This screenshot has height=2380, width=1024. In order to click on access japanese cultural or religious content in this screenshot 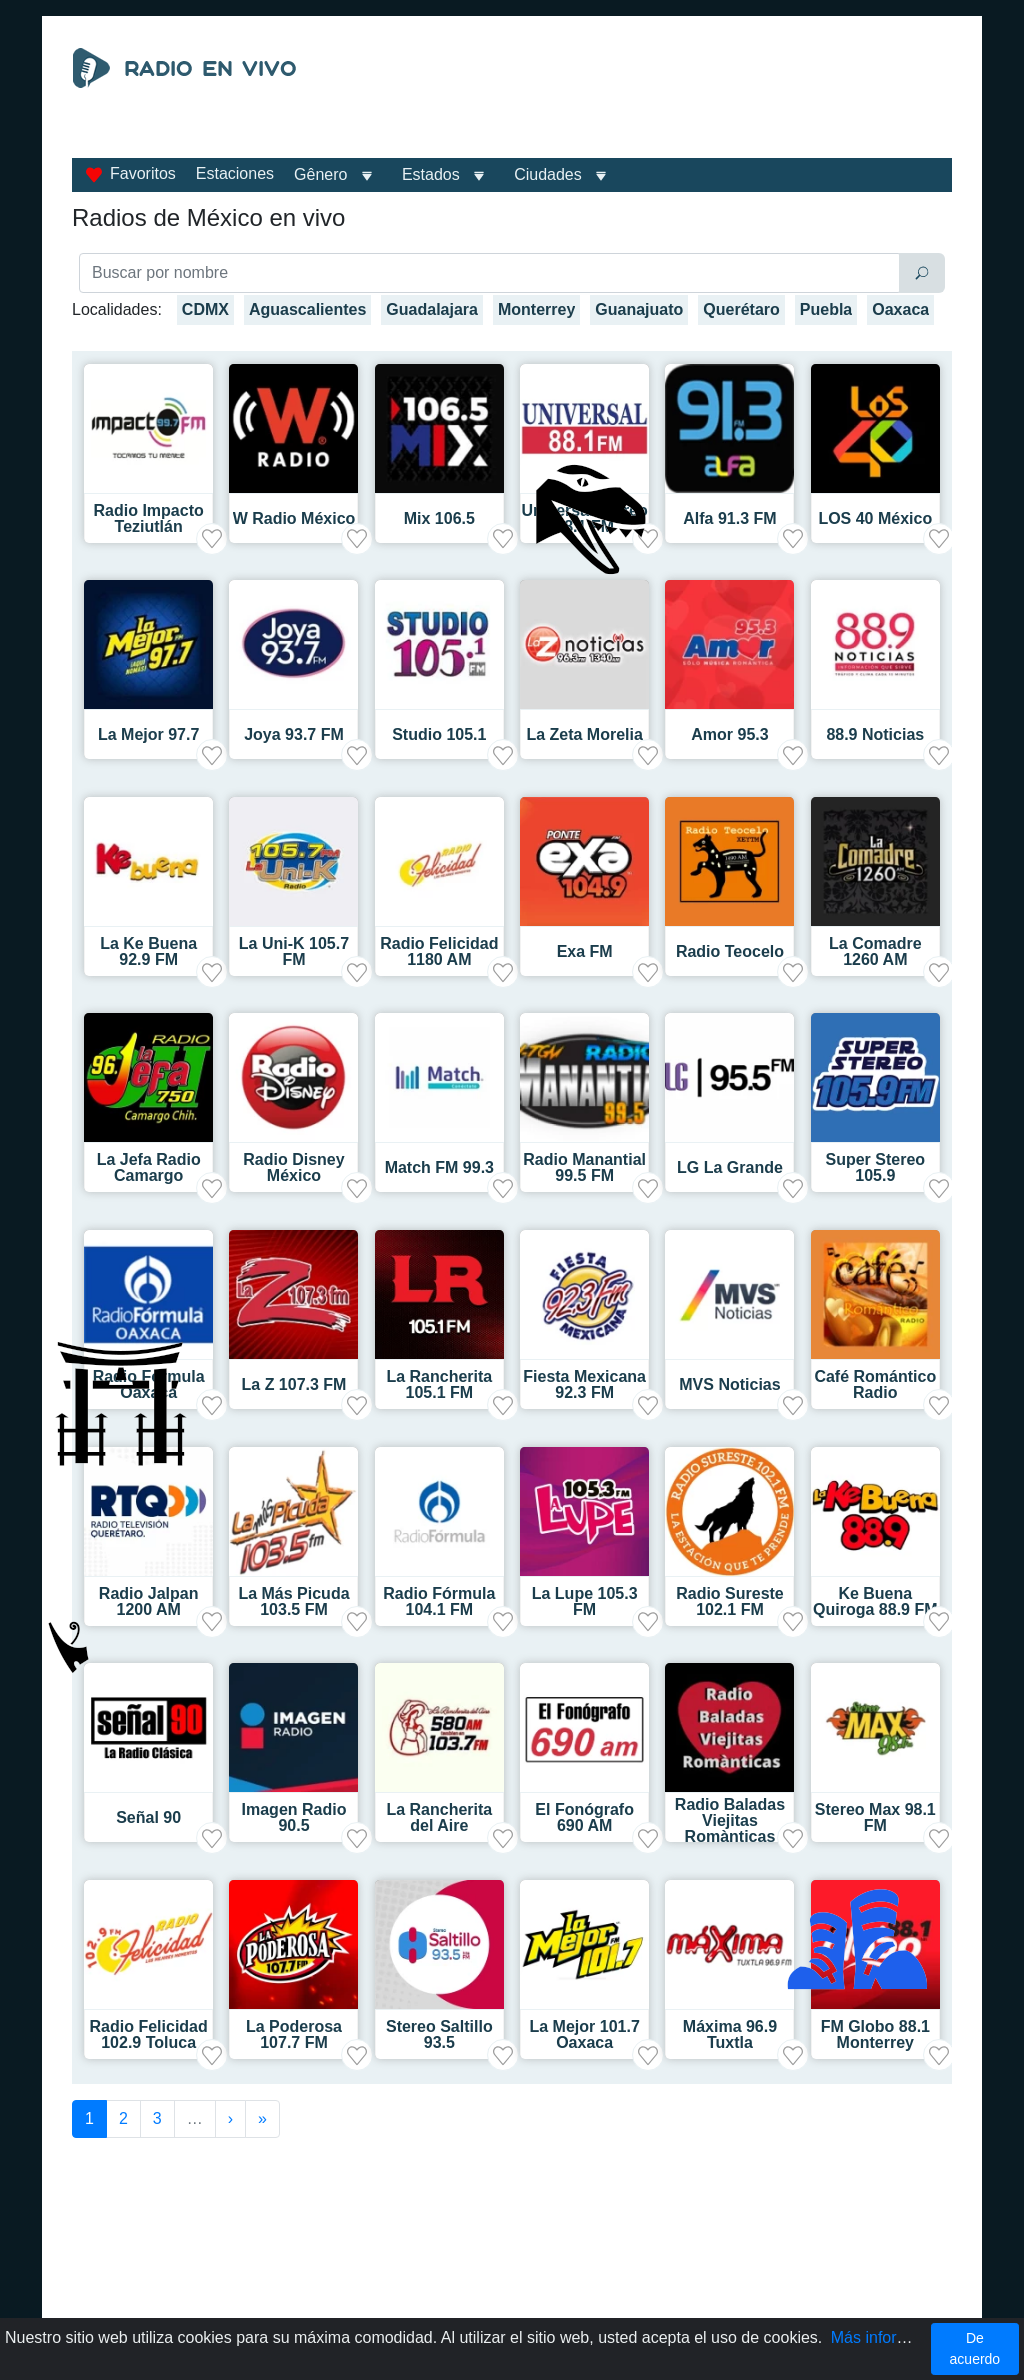, I will do `click(121, 1400)`.